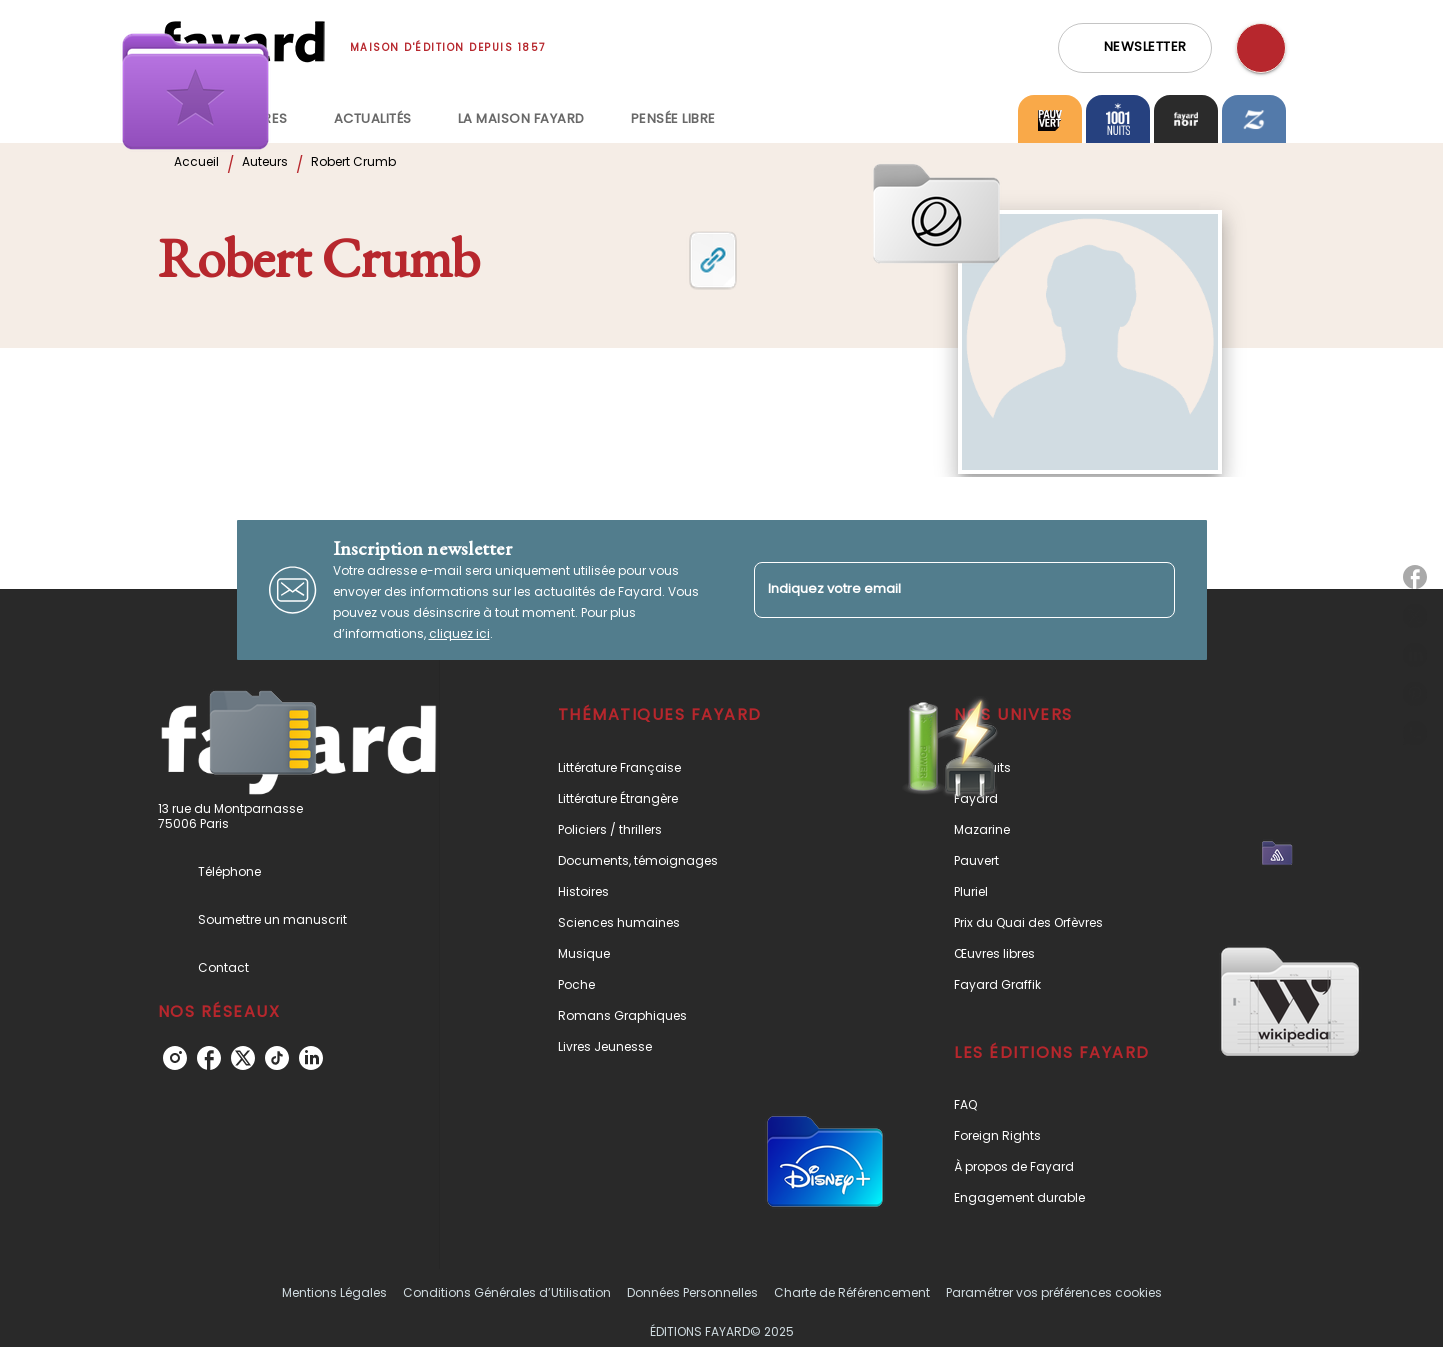 This screenshot has height=1347, width=1443. Describe the element at coordinates (1289, 1005) in the screenshot. I see `open folder containing saved wikipedia articles` at that location.